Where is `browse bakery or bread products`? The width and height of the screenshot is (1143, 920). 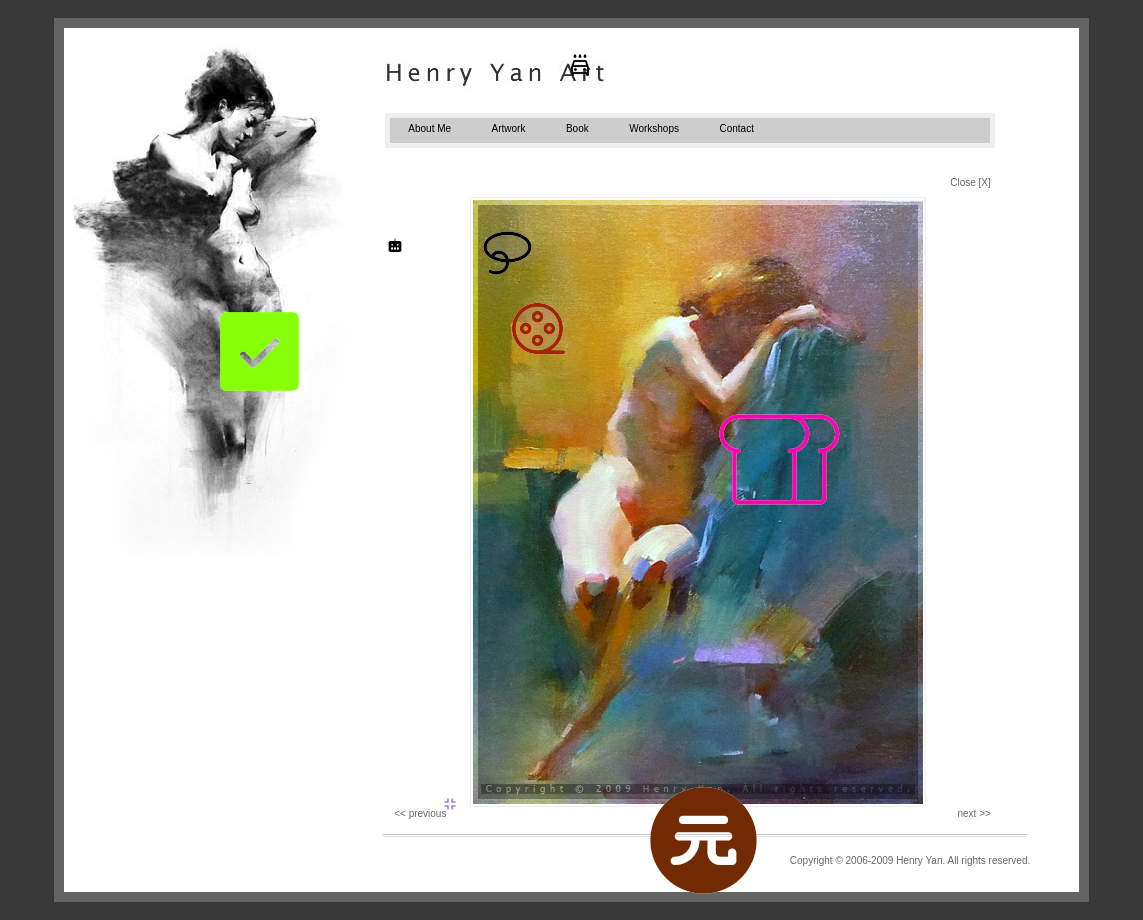
browse bakery or bread products is located at coordinates (781, 459).